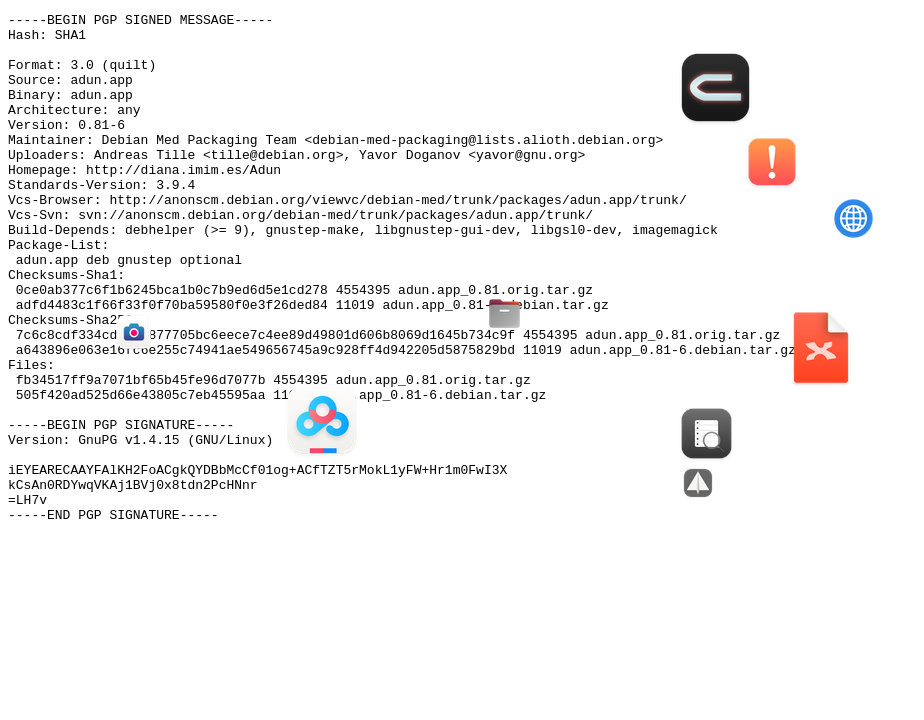 This screenshot has height=720, width=924. Describe the element at coordinates (821, 349) in the screenshot. I see `open an xmind mind mapping file` at that location.